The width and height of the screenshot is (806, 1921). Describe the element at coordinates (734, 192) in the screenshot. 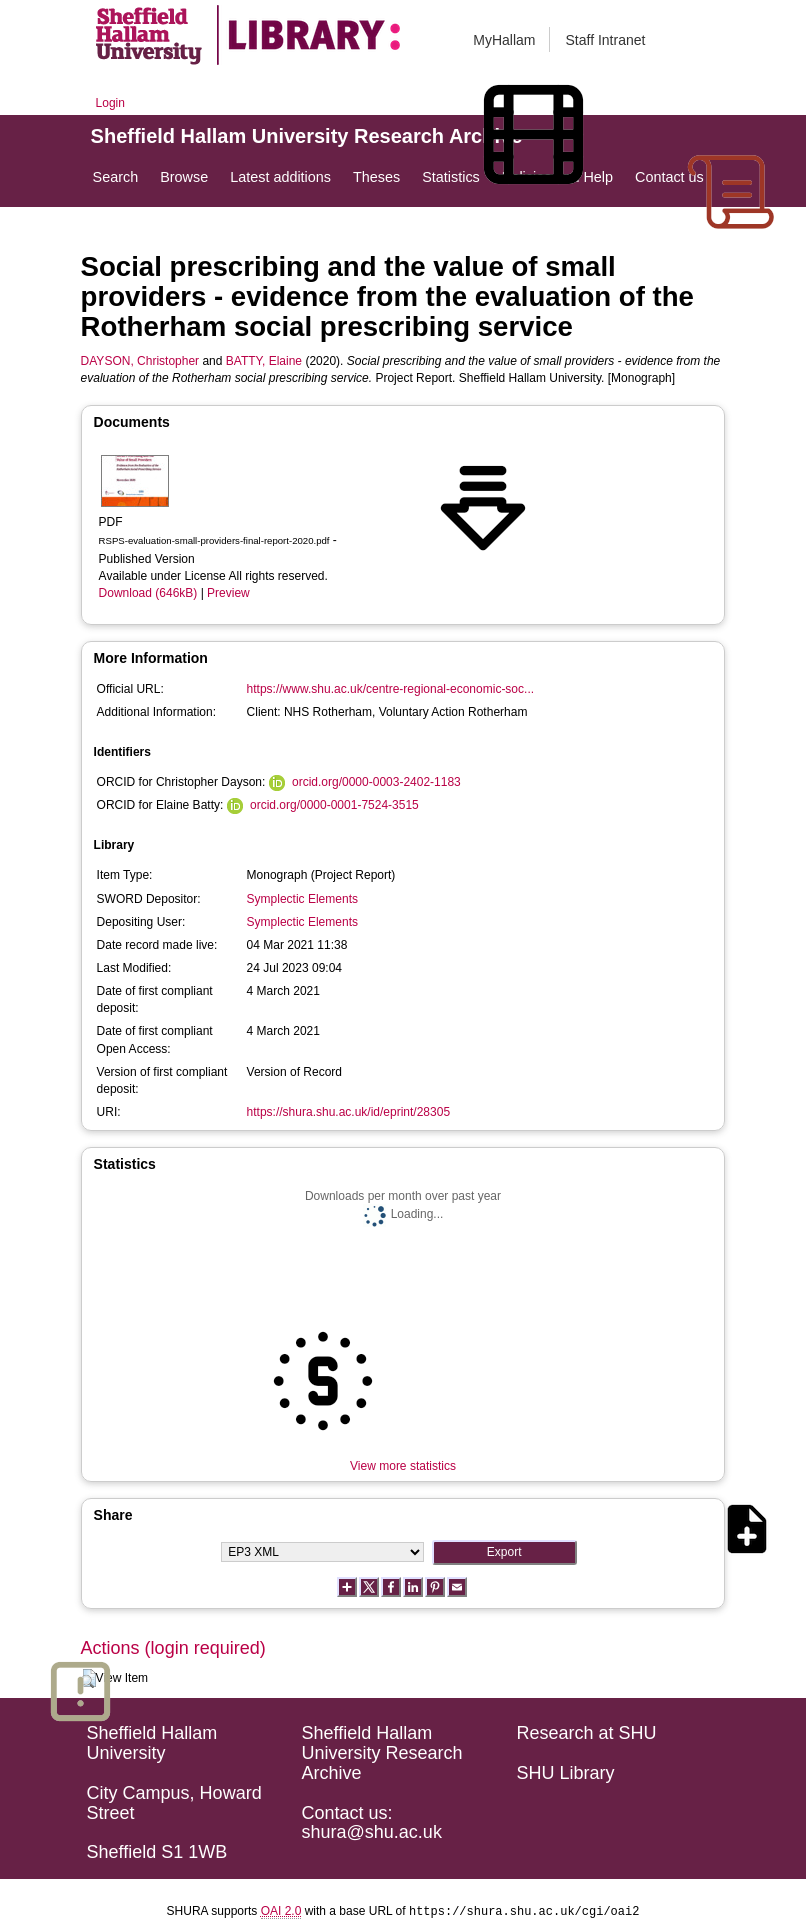

I see `view terms and conditions or legal documents` at that location.